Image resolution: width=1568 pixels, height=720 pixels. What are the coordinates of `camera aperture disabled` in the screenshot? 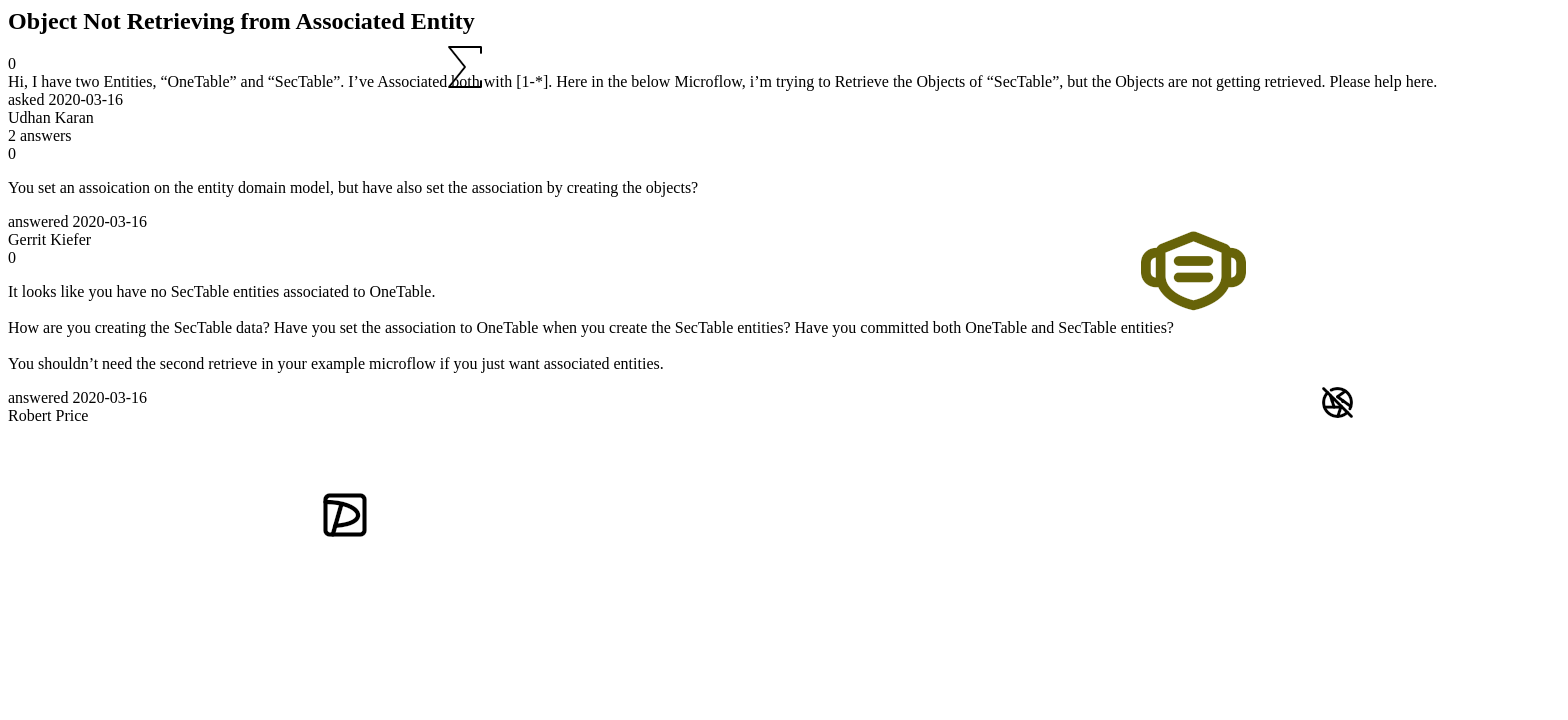 It's located at (1337, 402).